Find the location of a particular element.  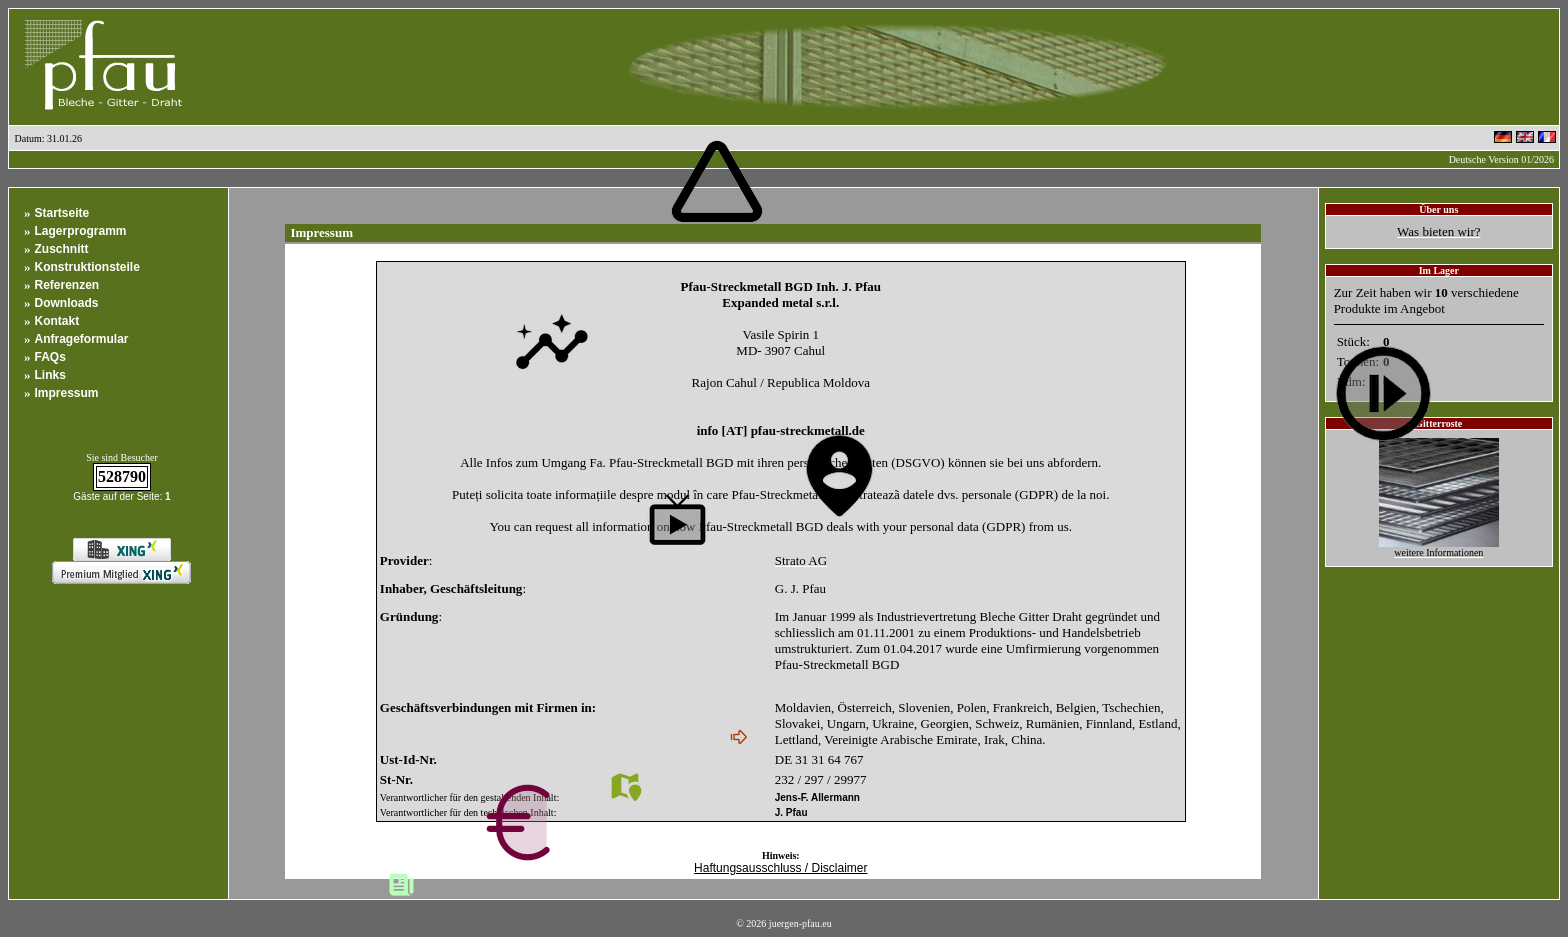

indicates a warning or caution state is located at coordinates (717, 183).